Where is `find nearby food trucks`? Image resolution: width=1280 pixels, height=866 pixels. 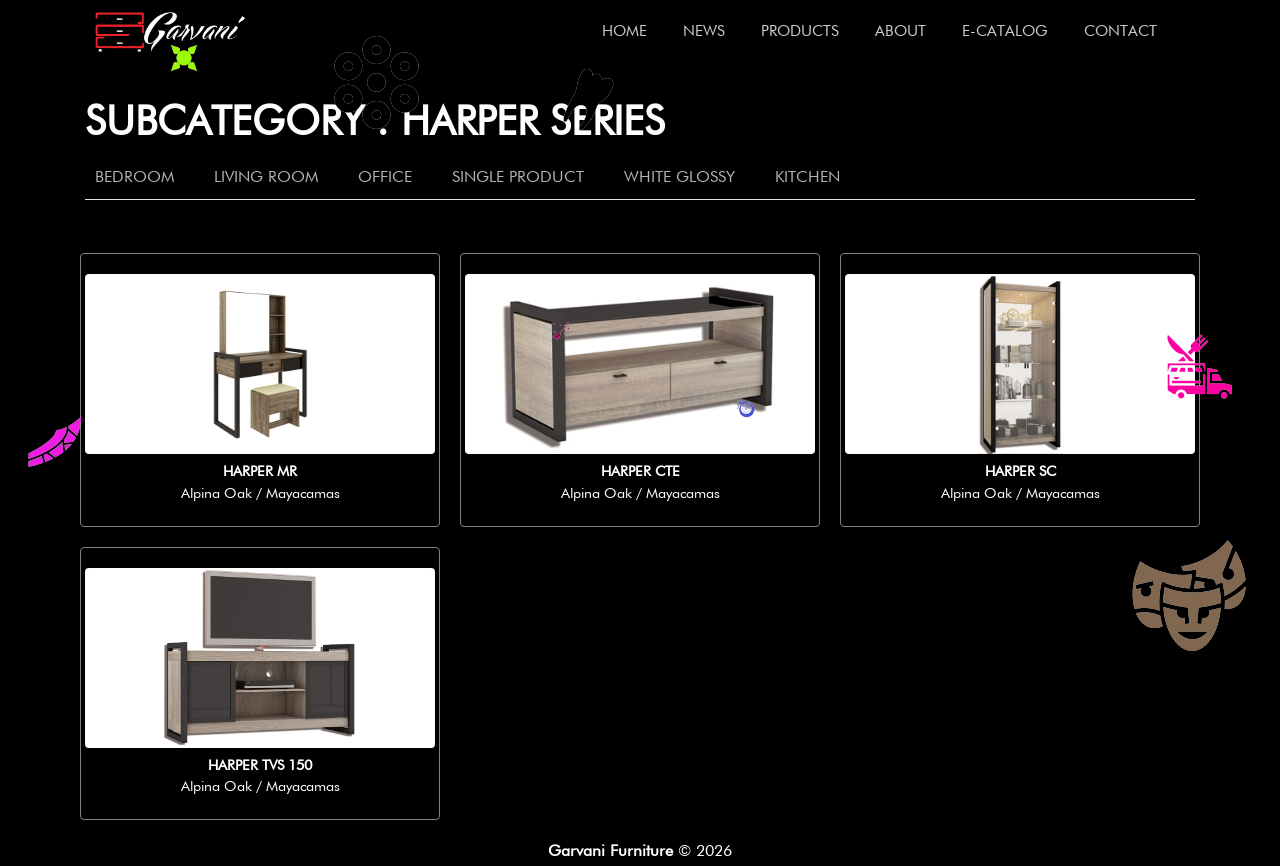
find nearby food trucks is located at coordinates (1199, 366).